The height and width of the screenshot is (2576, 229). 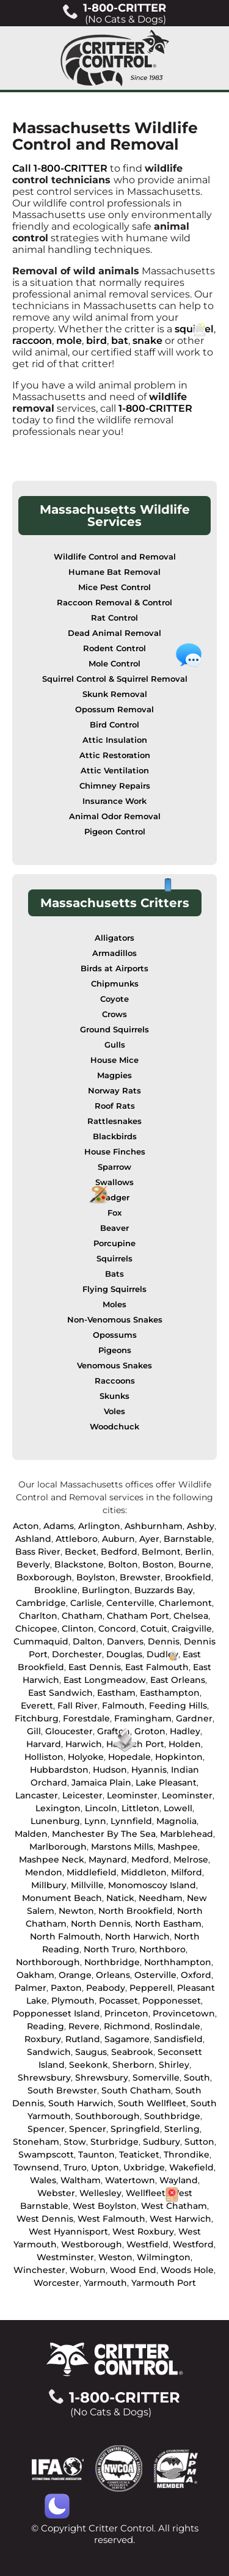 I want to click on iPhone 14 device icon, so click(x=168, y=885).